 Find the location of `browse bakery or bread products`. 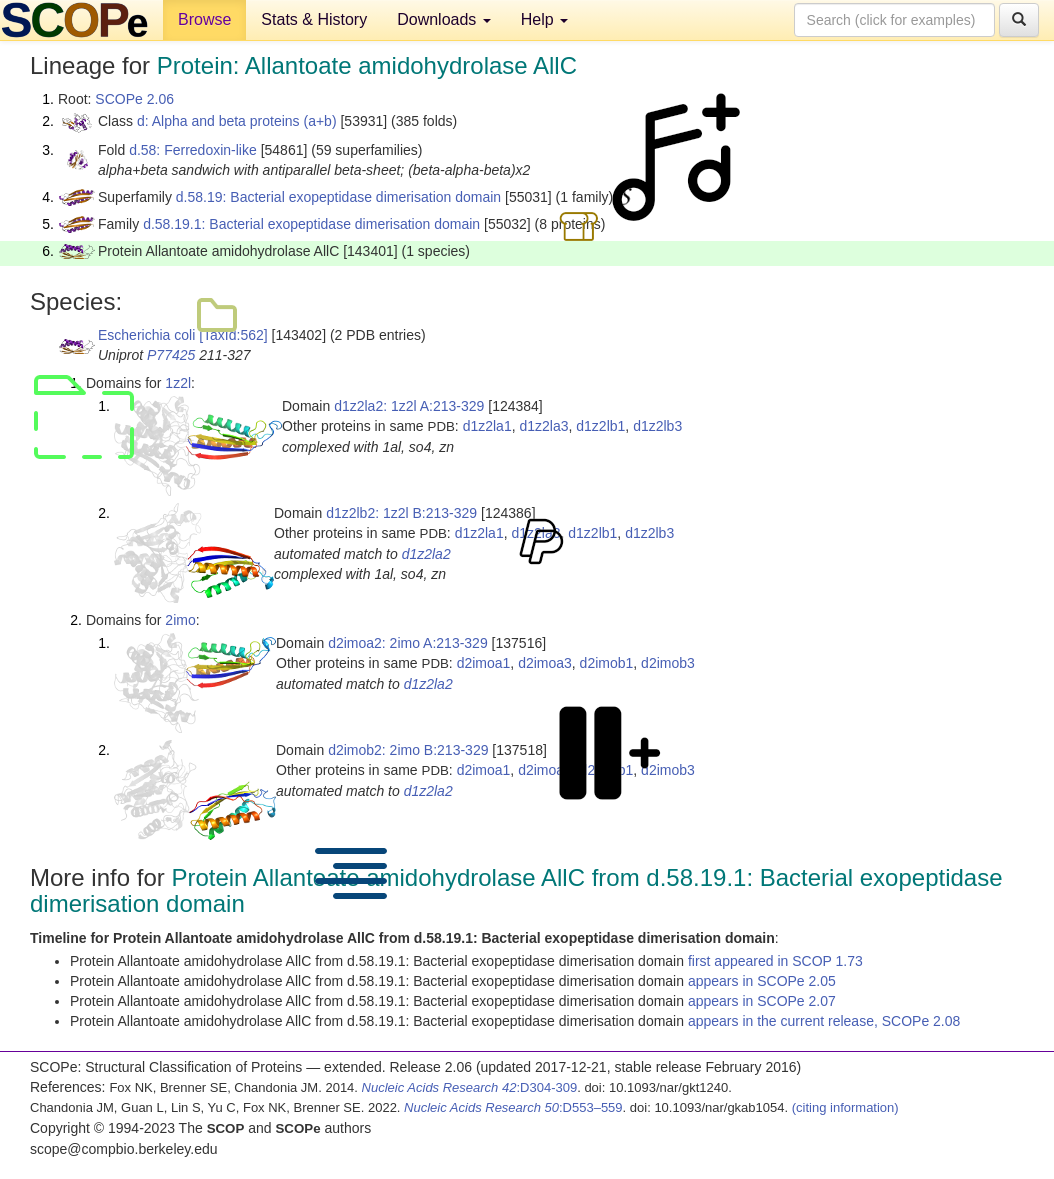

browse bakery or bread products is located at coordinates (579, 226).